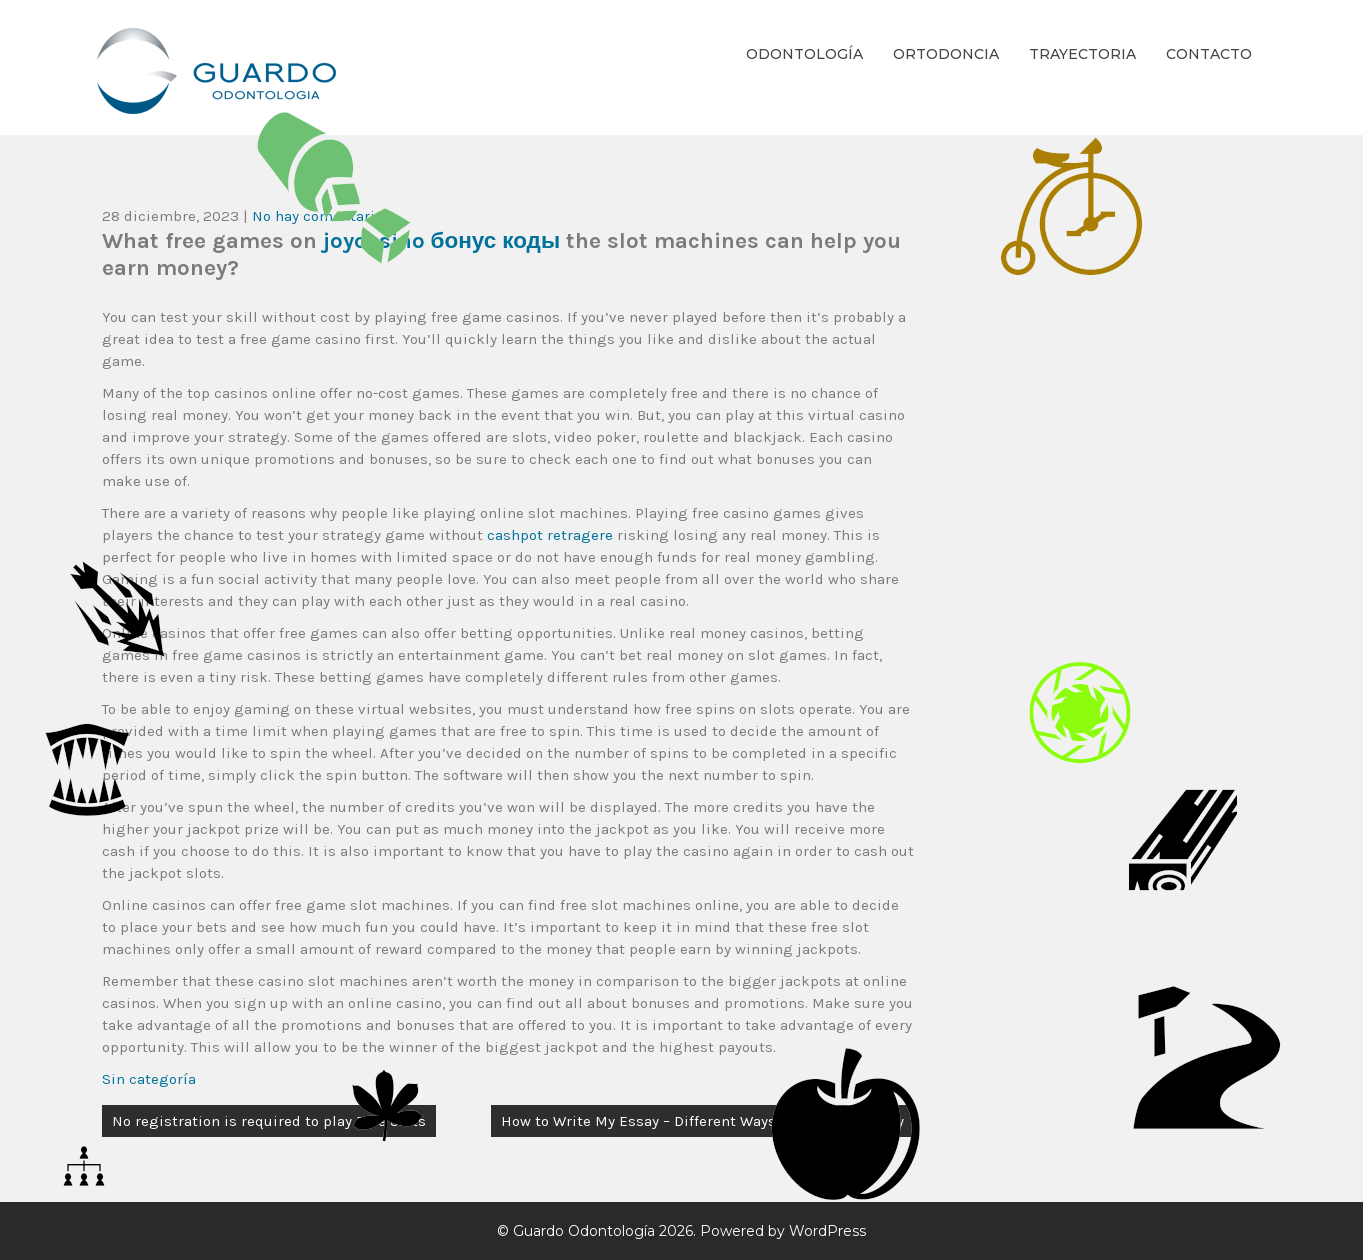 This screenshot has height=1260, width=1363. What do you see at coordinates (1206, 1056) in the screenshot?
I see `view hiking or walking trail routes` at bounding box center [1206, 1056].